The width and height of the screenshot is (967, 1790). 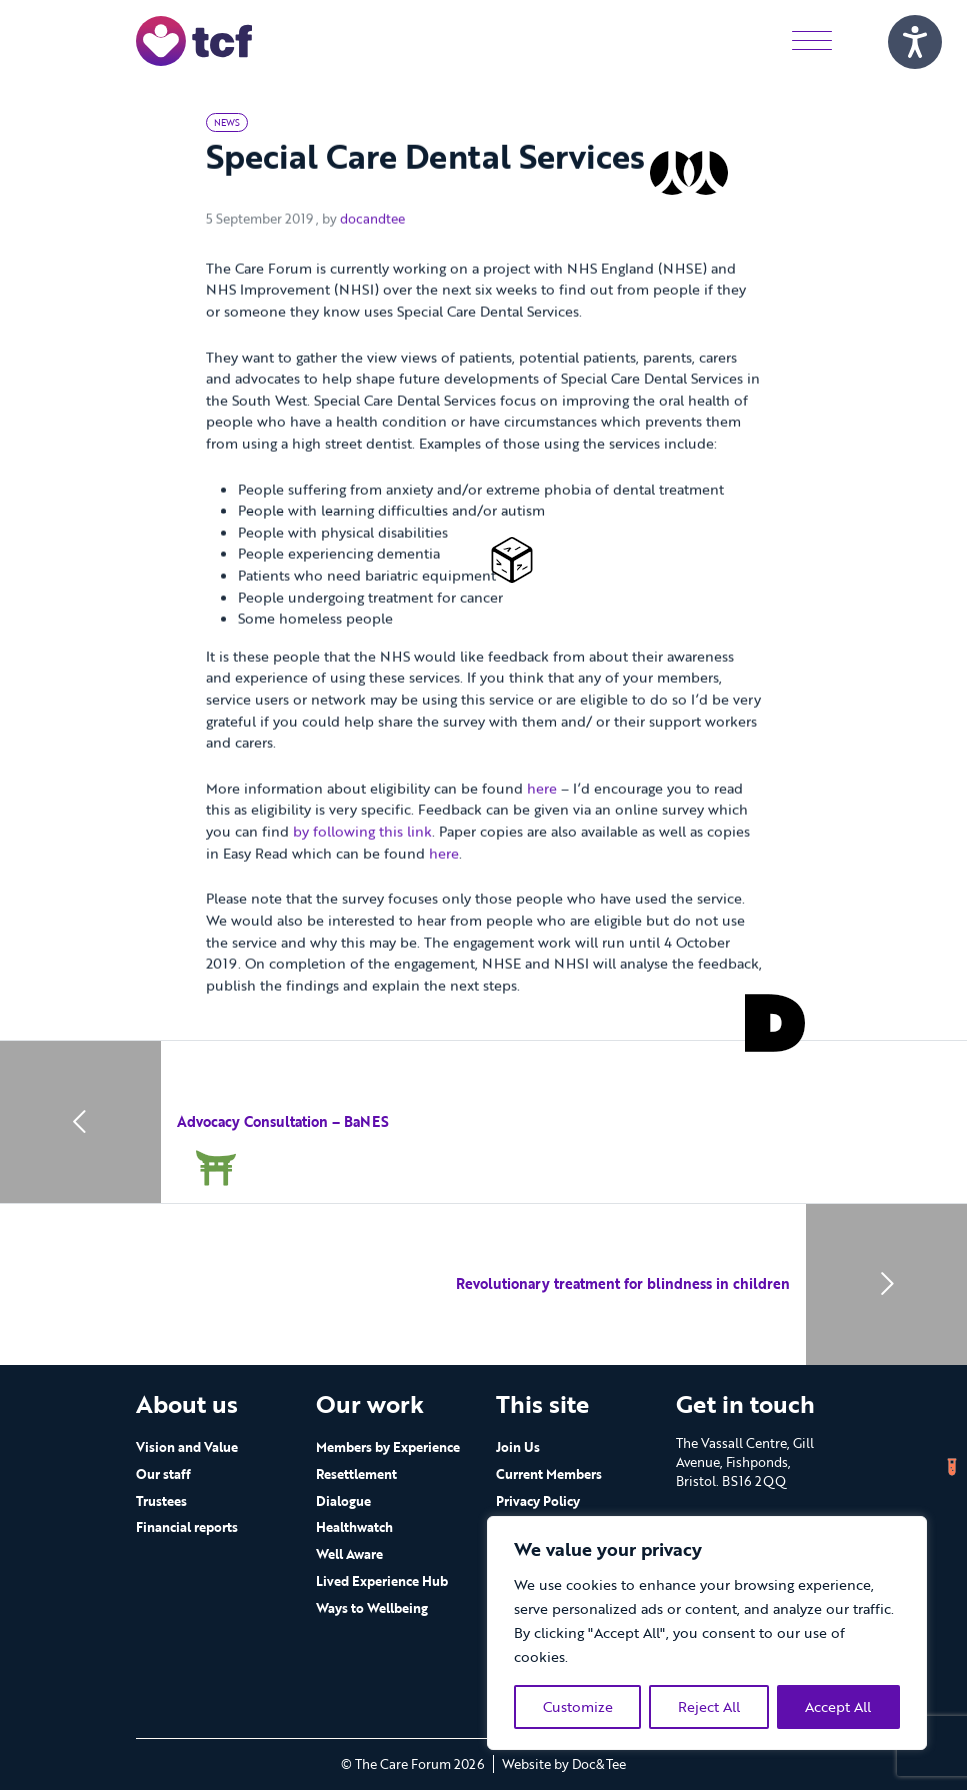 What do you see at coordinates (952, 1467) in the screenshot?
I see `access lab results or medical tests` at bounding box center [952, 1467].